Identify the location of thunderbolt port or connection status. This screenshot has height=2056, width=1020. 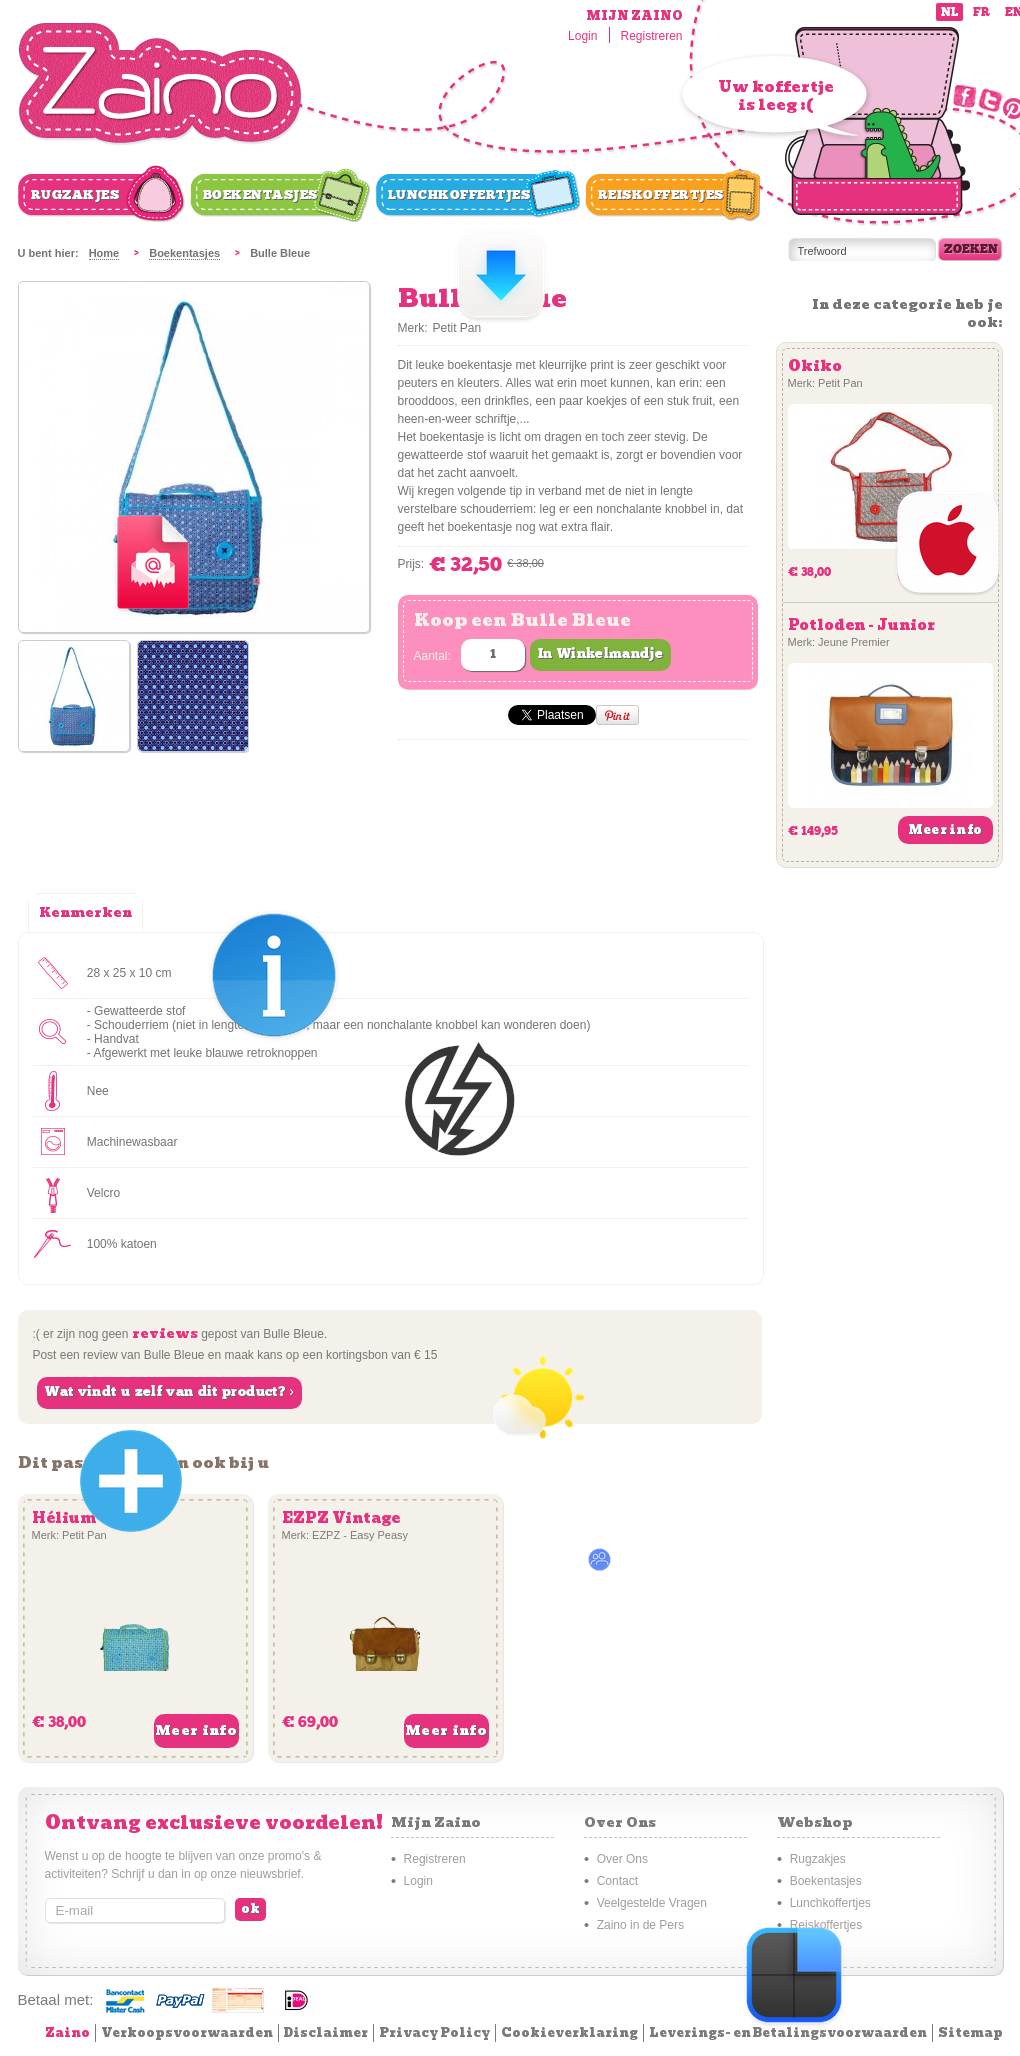
(459, 1100).